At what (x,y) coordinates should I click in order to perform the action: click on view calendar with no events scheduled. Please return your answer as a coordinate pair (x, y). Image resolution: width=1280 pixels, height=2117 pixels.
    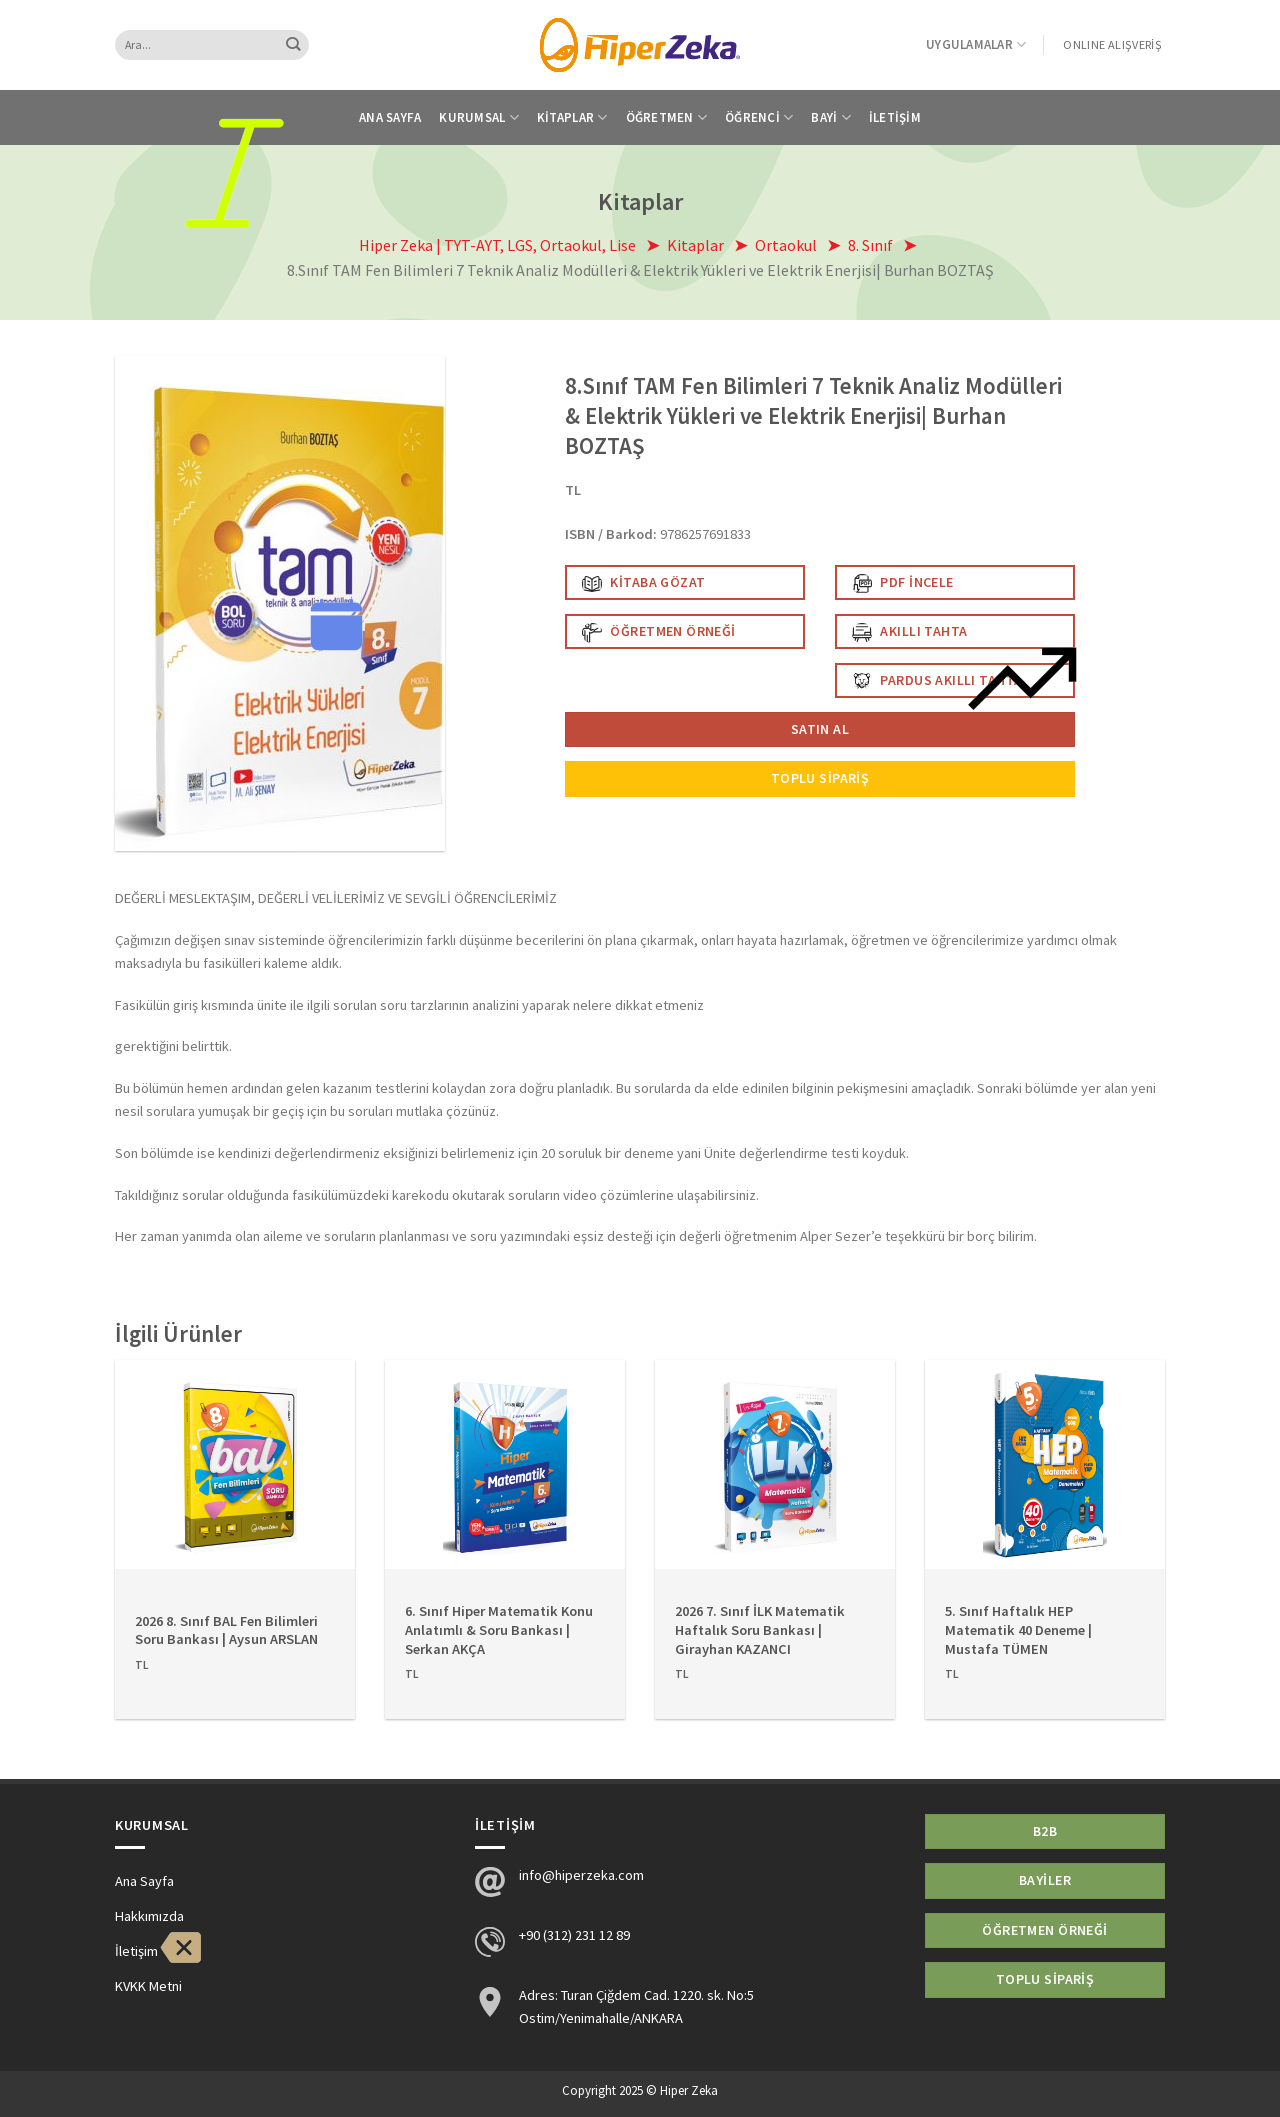
    Looking at the image, I should click on (336, 624).